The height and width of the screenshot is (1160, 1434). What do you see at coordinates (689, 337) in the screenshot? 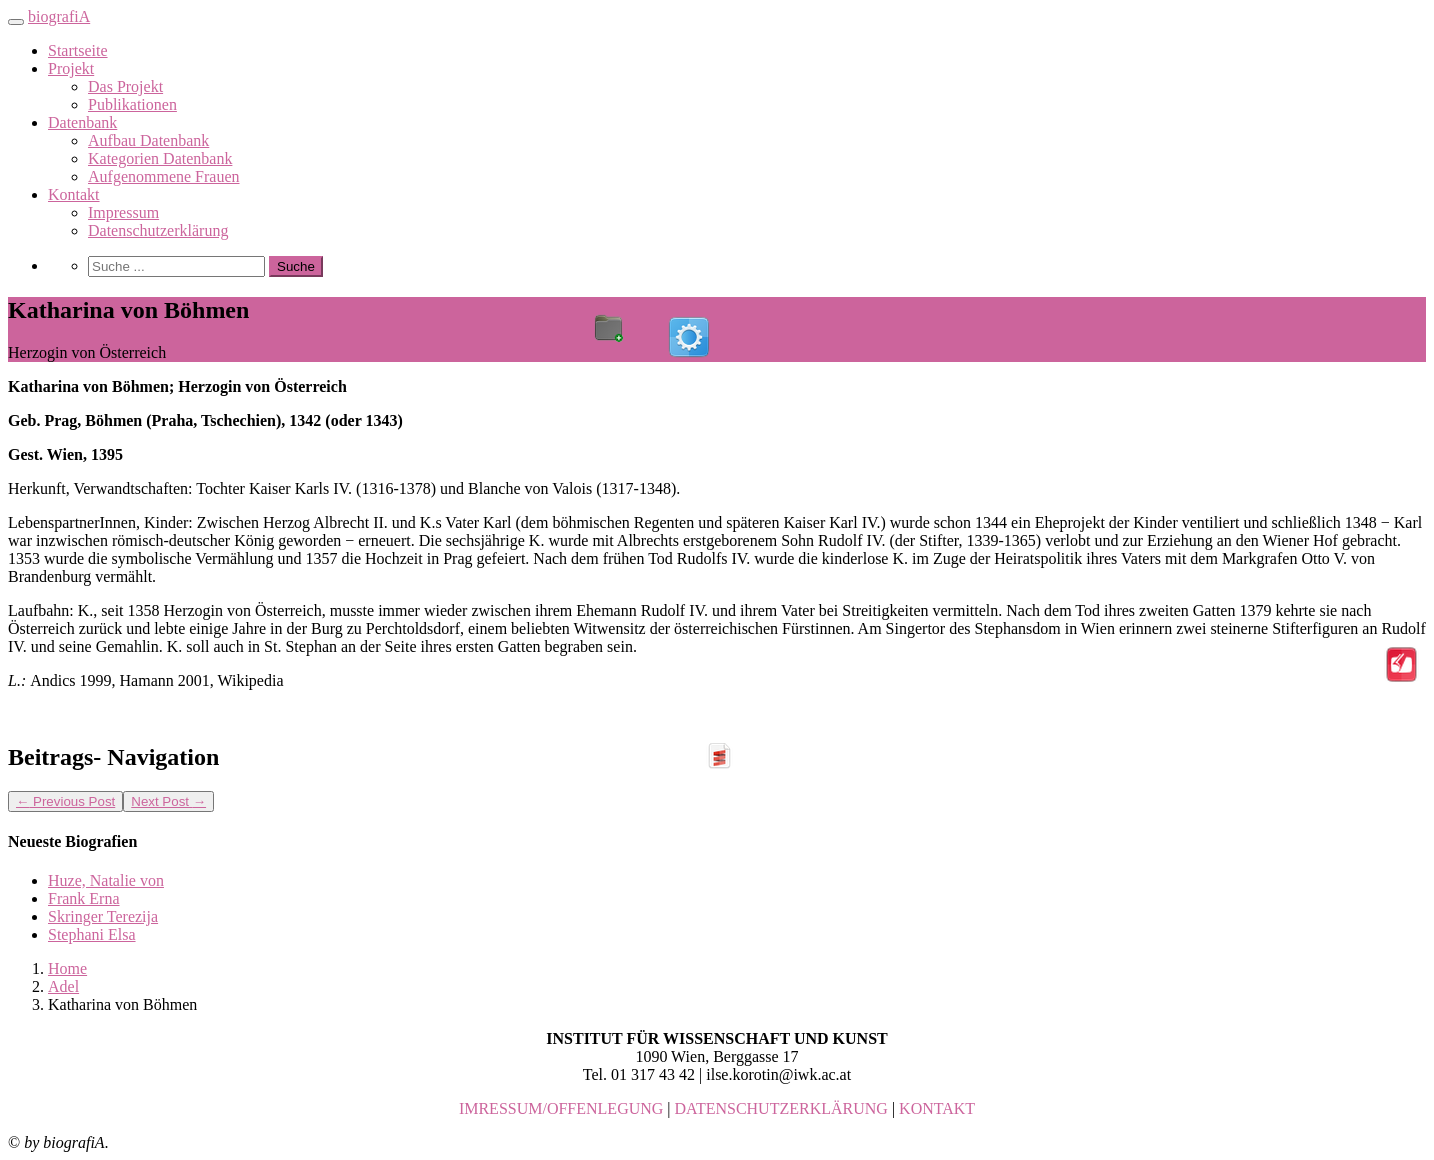
I see `access system runtime components` at bounding box center [689, 337].